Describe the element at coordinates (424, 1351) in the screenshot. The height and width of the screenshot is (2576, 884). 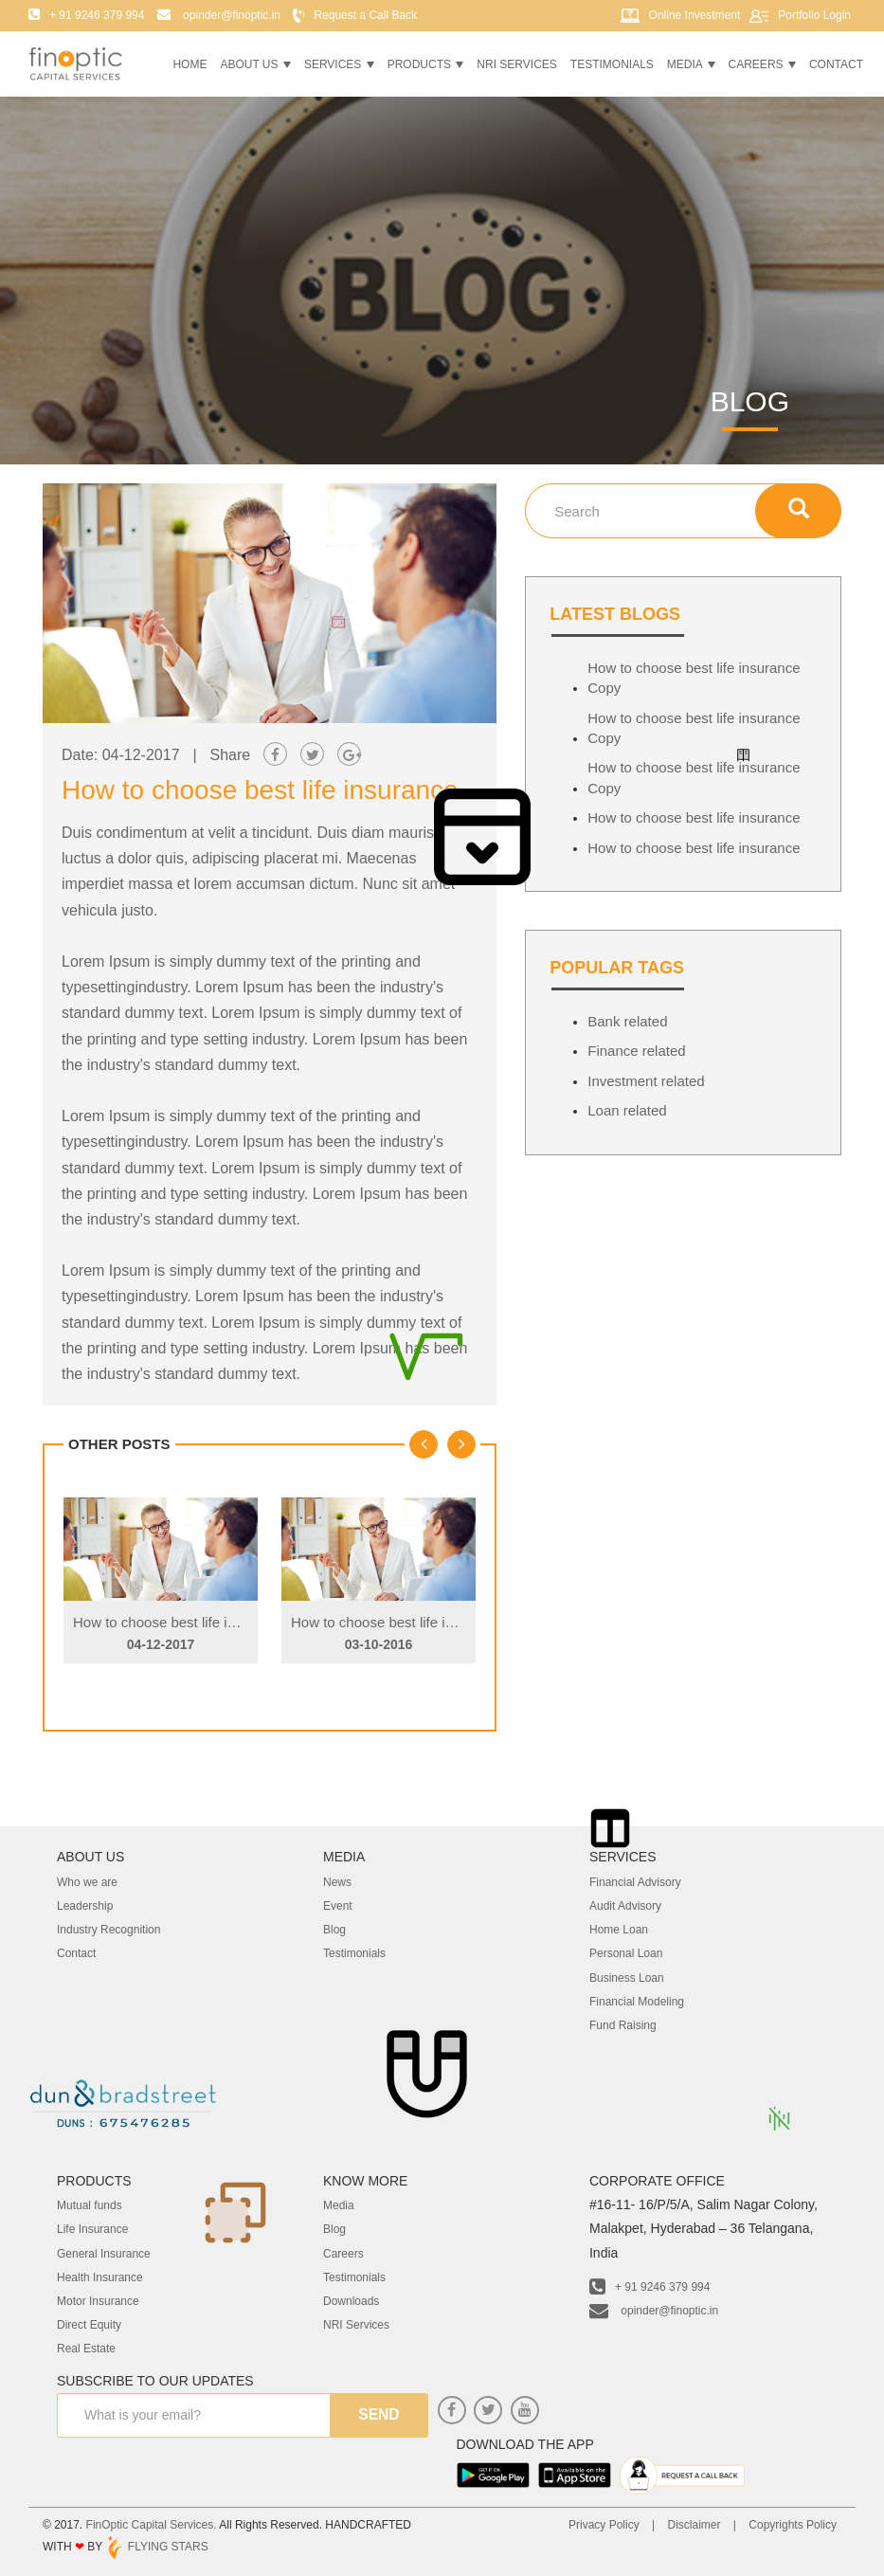
I see `enter or calculate a square root value` at that location.